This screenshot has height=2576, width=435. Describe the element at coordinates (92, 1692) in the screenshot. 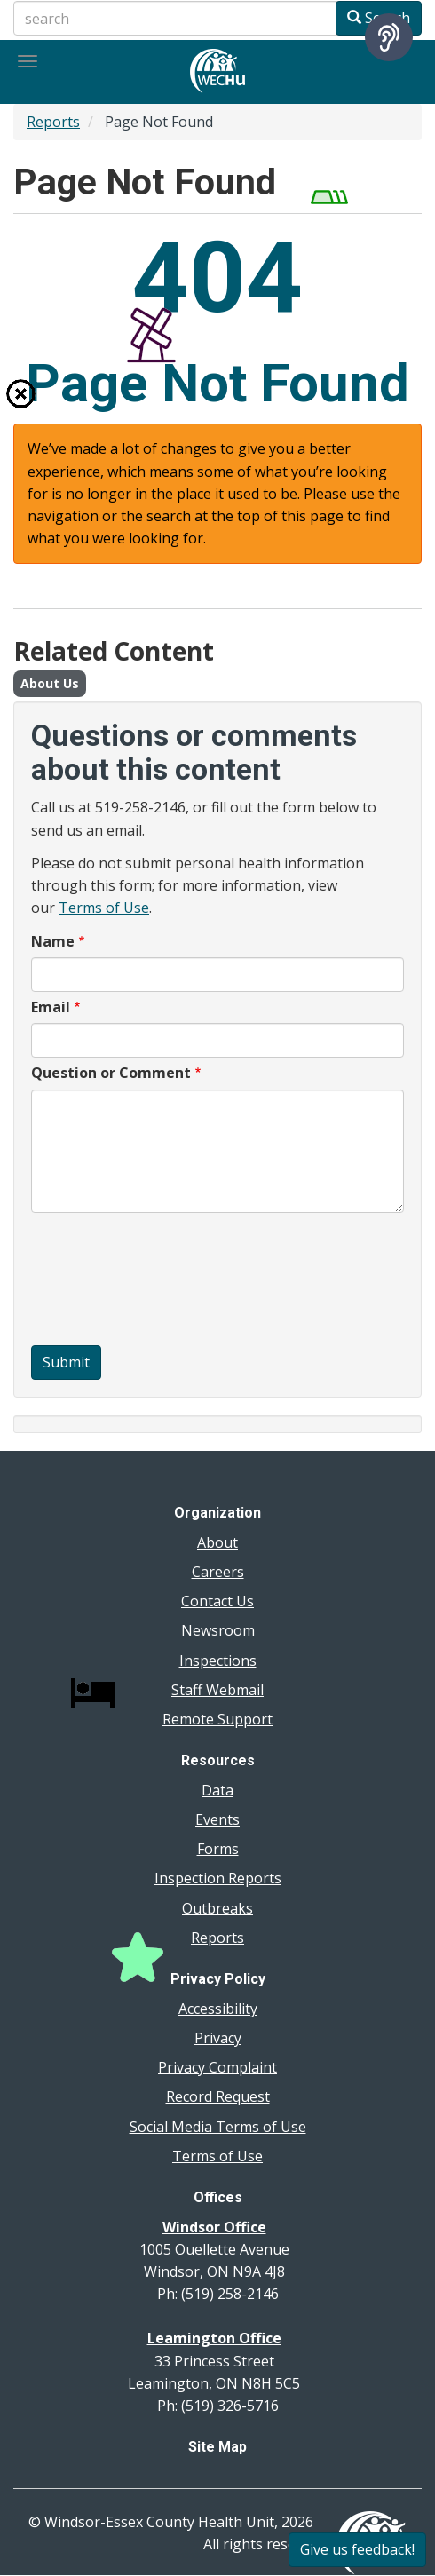

I see `find nearby hotels or accommodations` at that location.